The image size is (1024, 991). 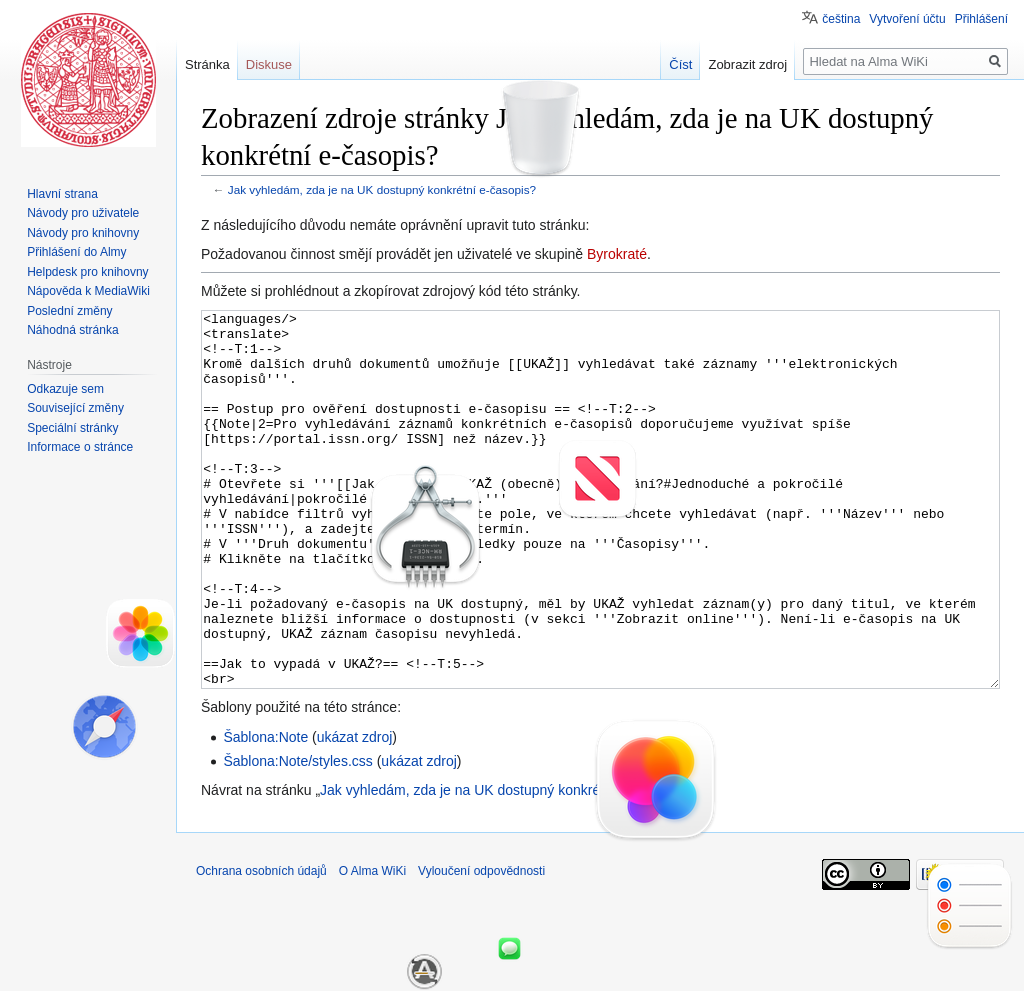 I want to click on launch the web browser app, so click(x=104, y=726).